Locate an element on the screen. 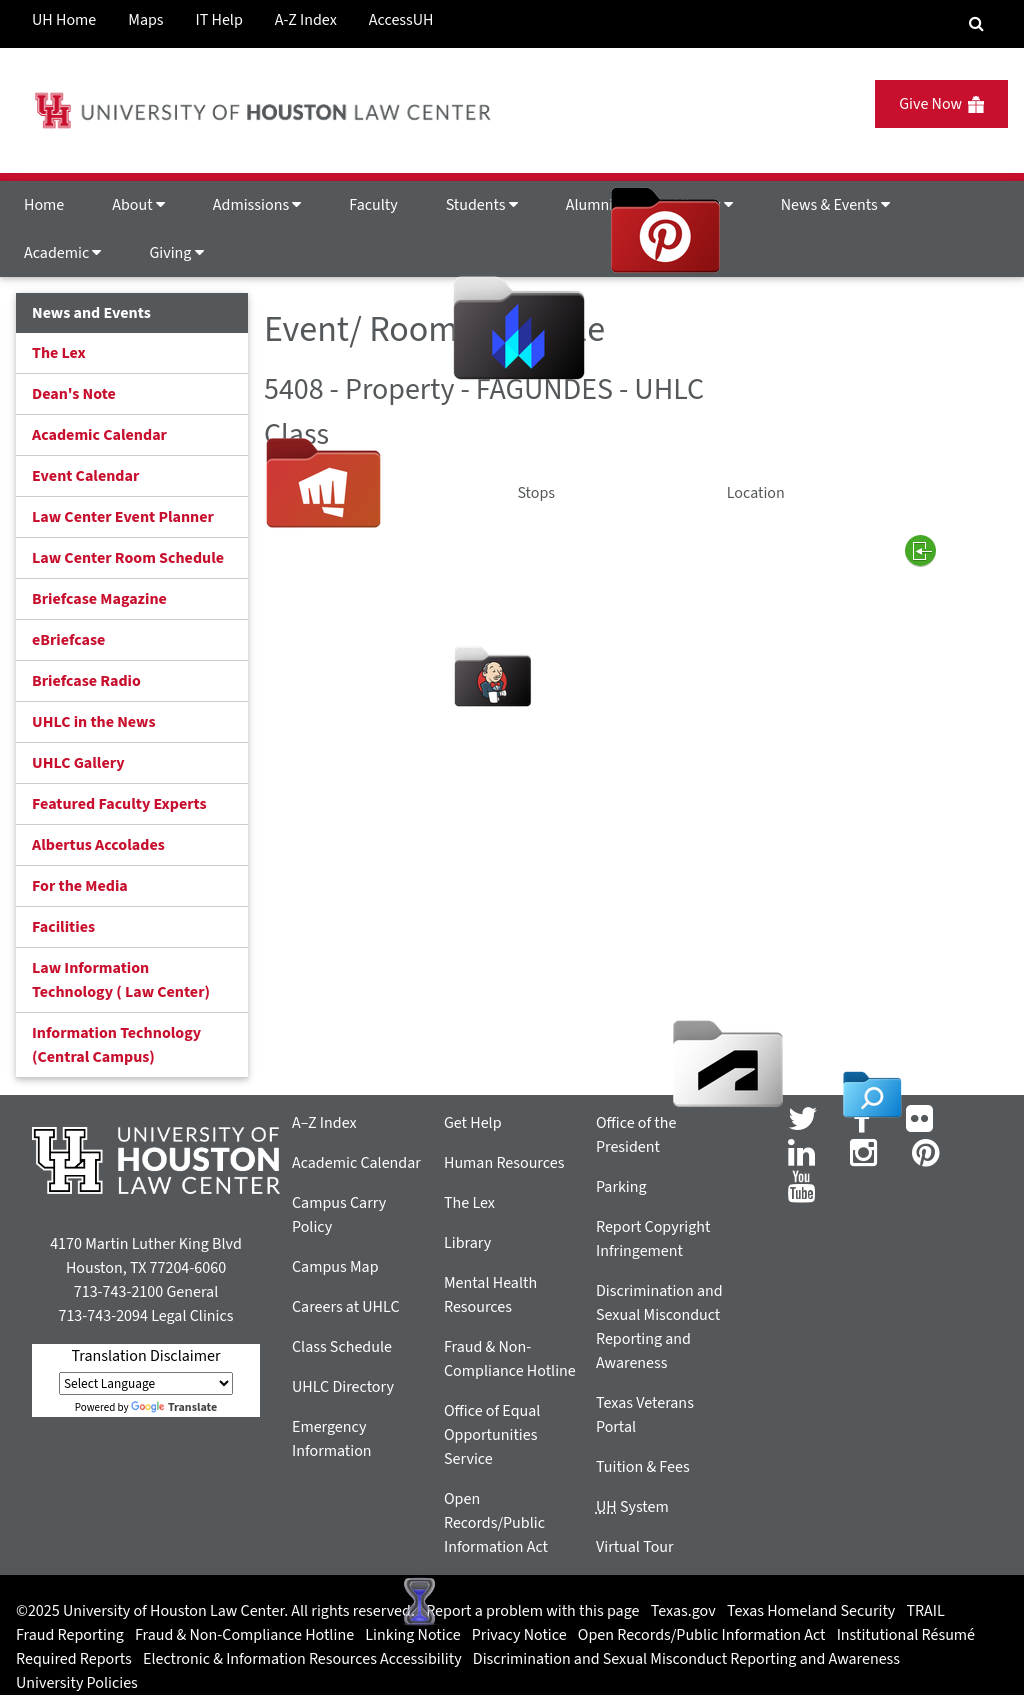  open pinterest downloads folder is located at coordinates (665, 233).